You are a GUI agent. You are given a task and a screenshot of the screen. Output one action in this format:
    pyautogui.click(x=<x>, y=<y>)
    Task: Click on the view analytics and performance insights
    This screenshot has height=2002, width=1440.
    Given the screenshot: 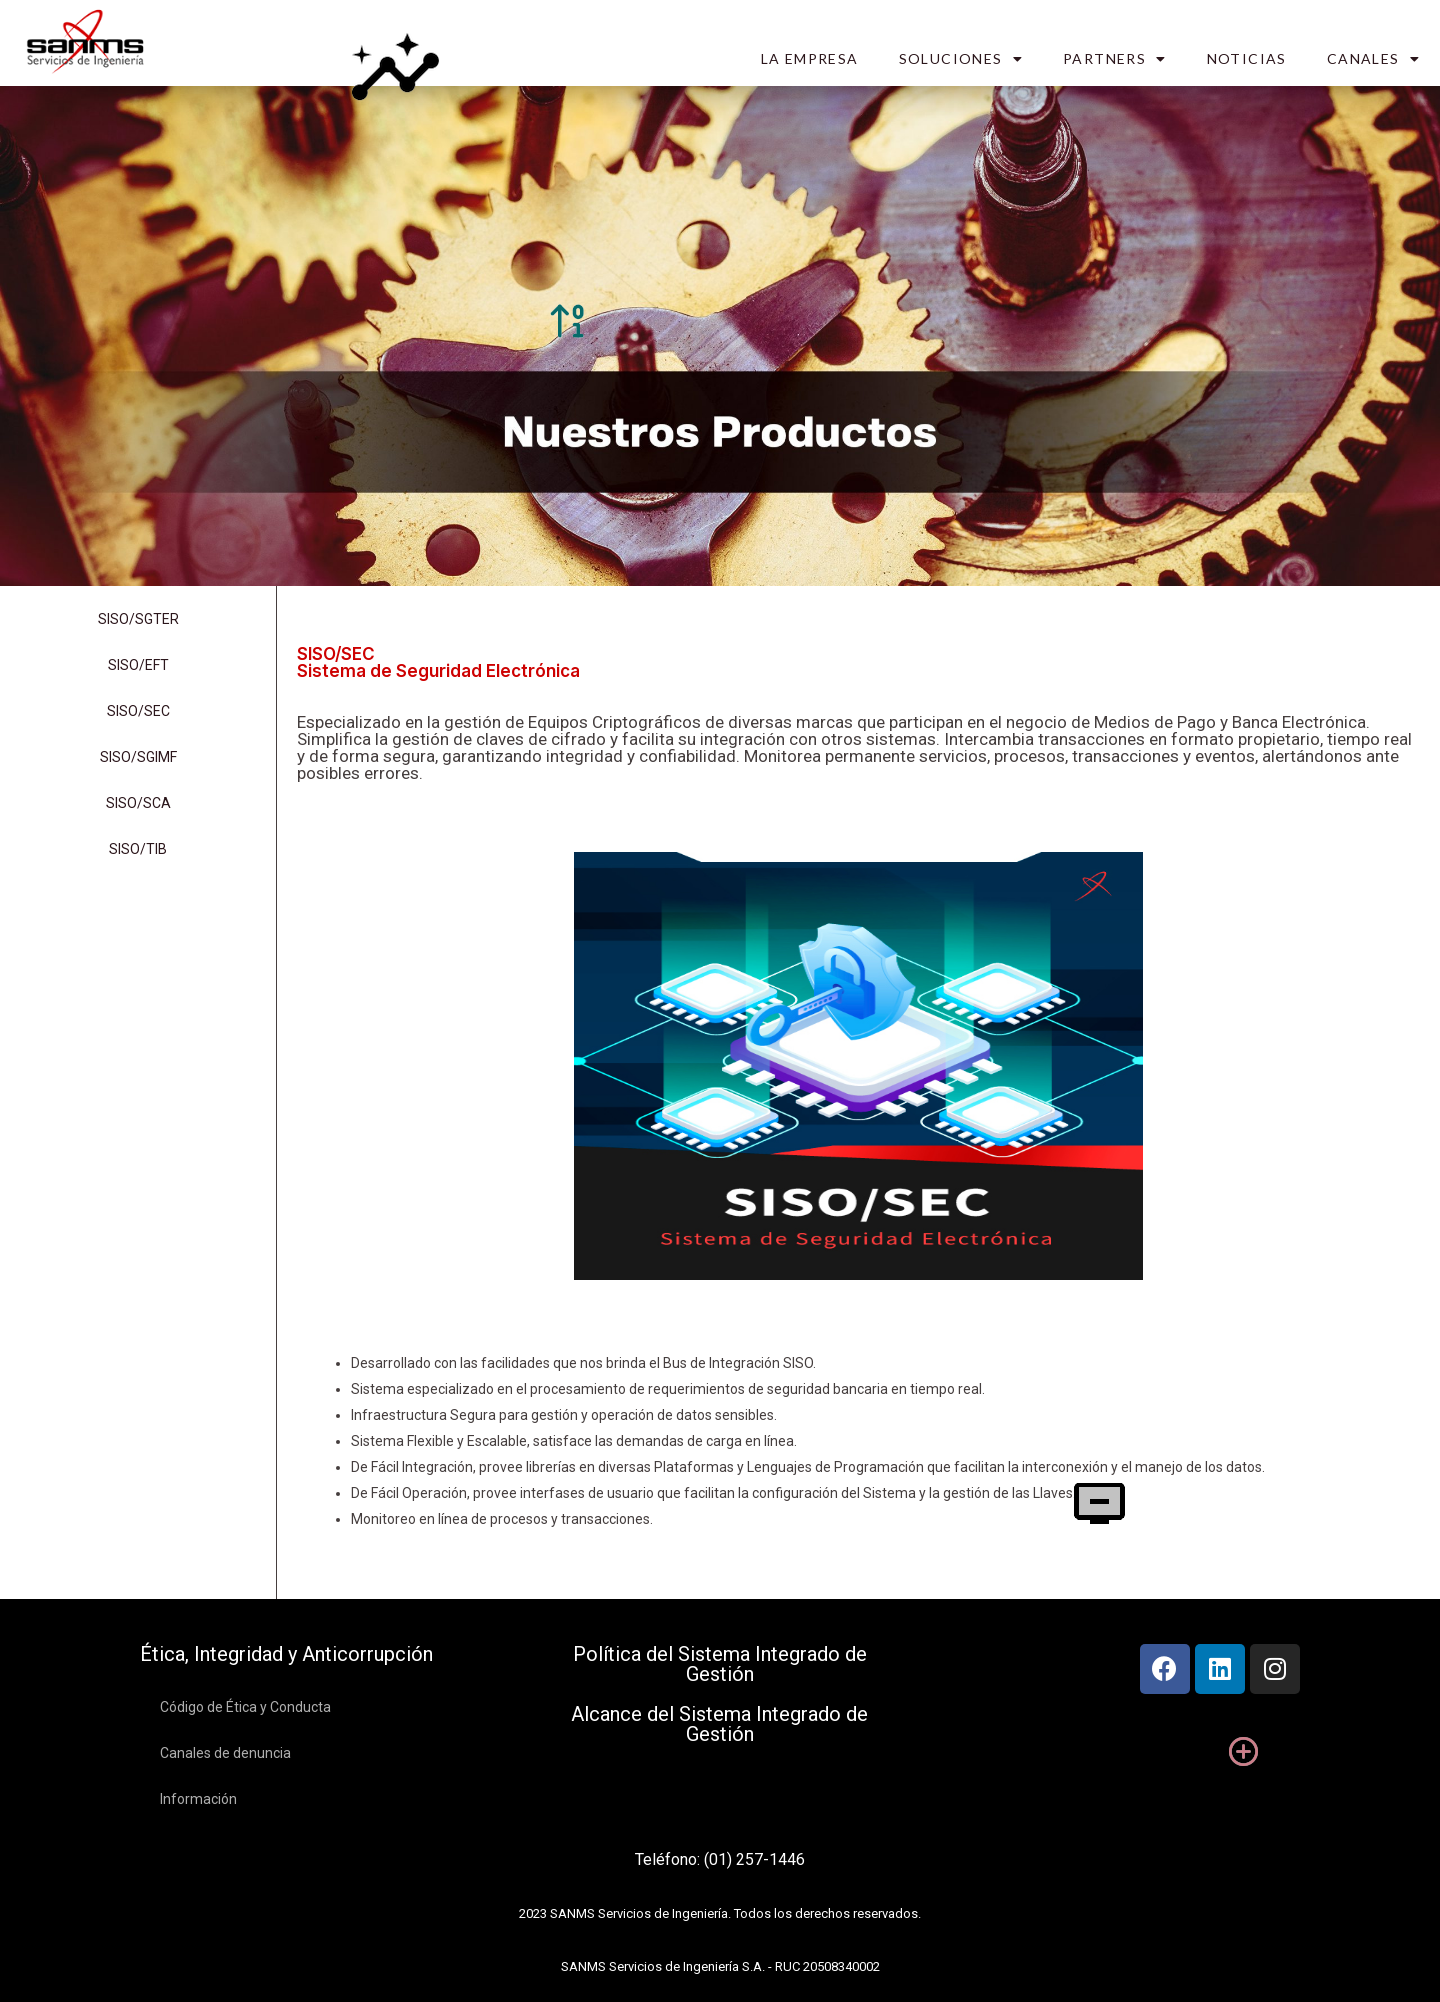 What is the action you would take?
    pyautogui.click(x=395, y=68)
    